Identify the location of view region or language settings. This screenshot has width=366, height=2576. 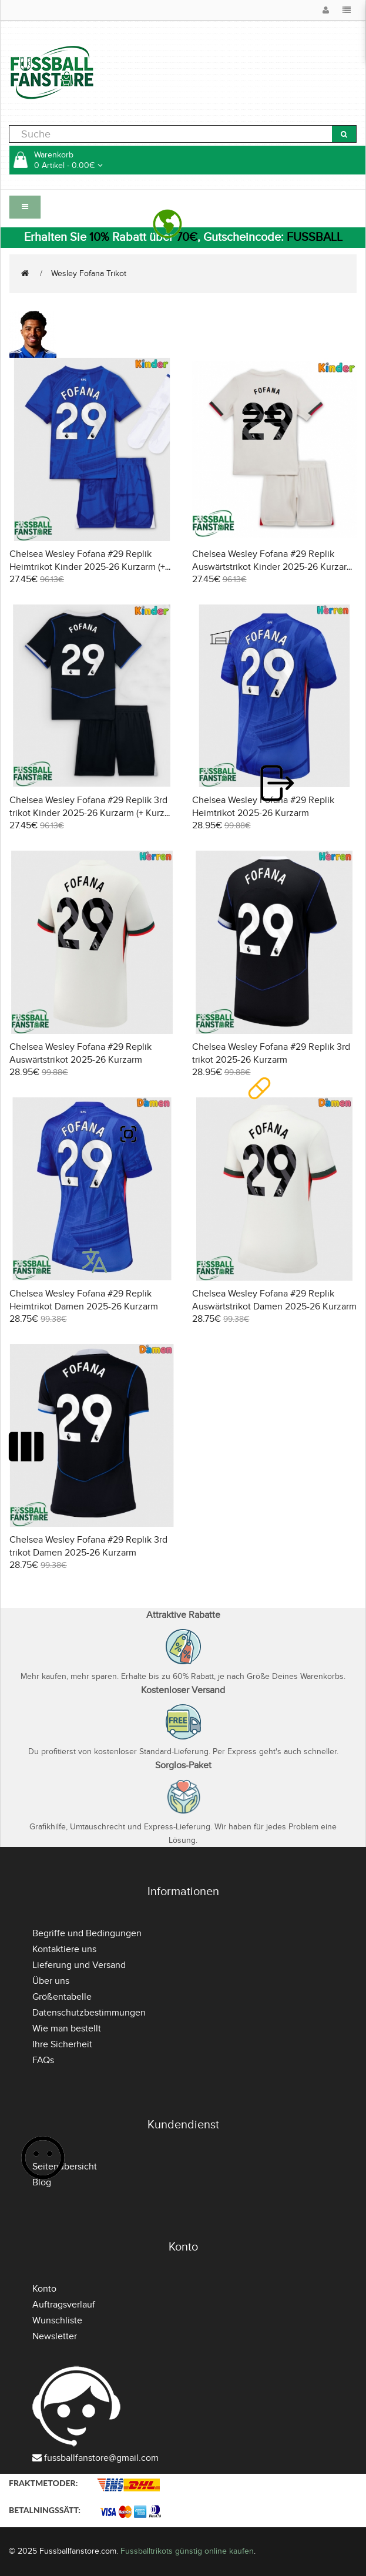
(167, 224).